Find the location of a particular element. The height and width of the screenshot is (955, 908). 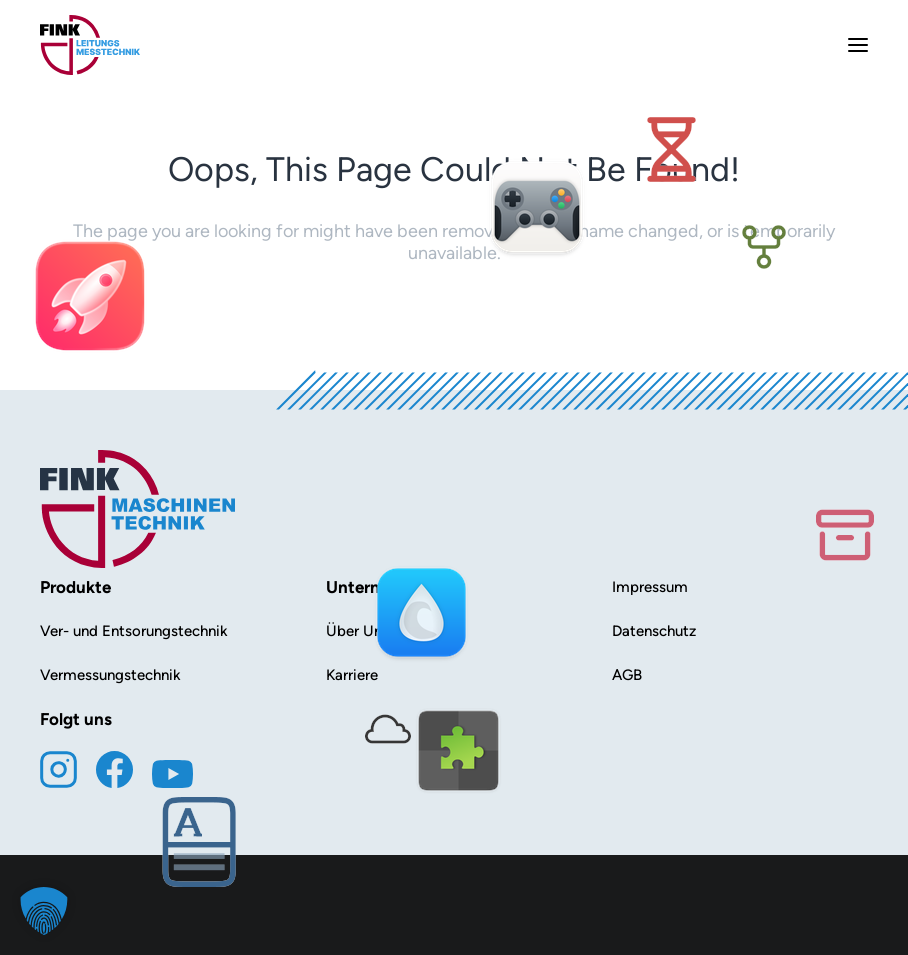

launch the games app is located at coordinates (90, 296).